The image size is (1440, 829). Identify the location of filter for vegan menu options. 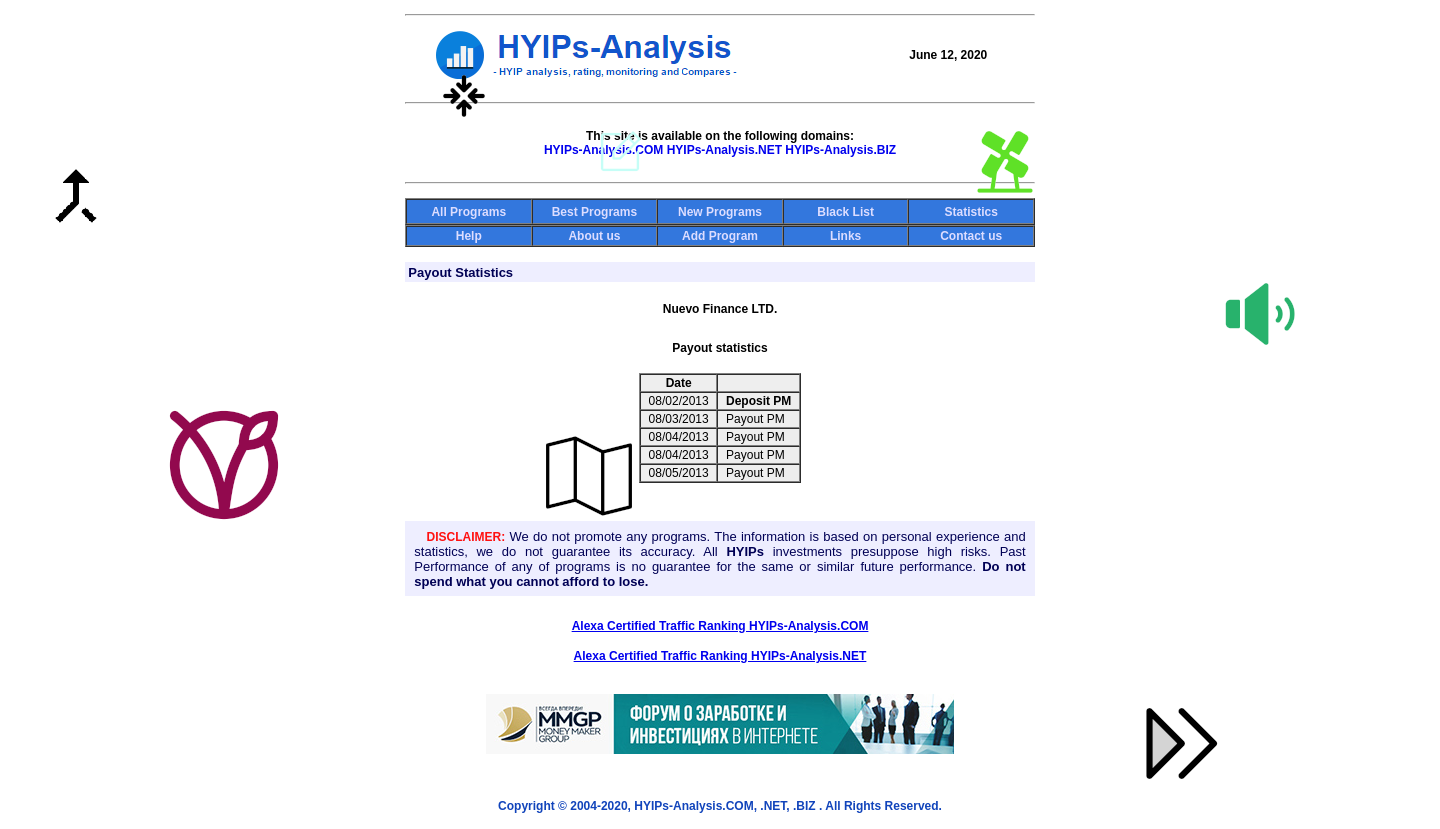
(224, 465).